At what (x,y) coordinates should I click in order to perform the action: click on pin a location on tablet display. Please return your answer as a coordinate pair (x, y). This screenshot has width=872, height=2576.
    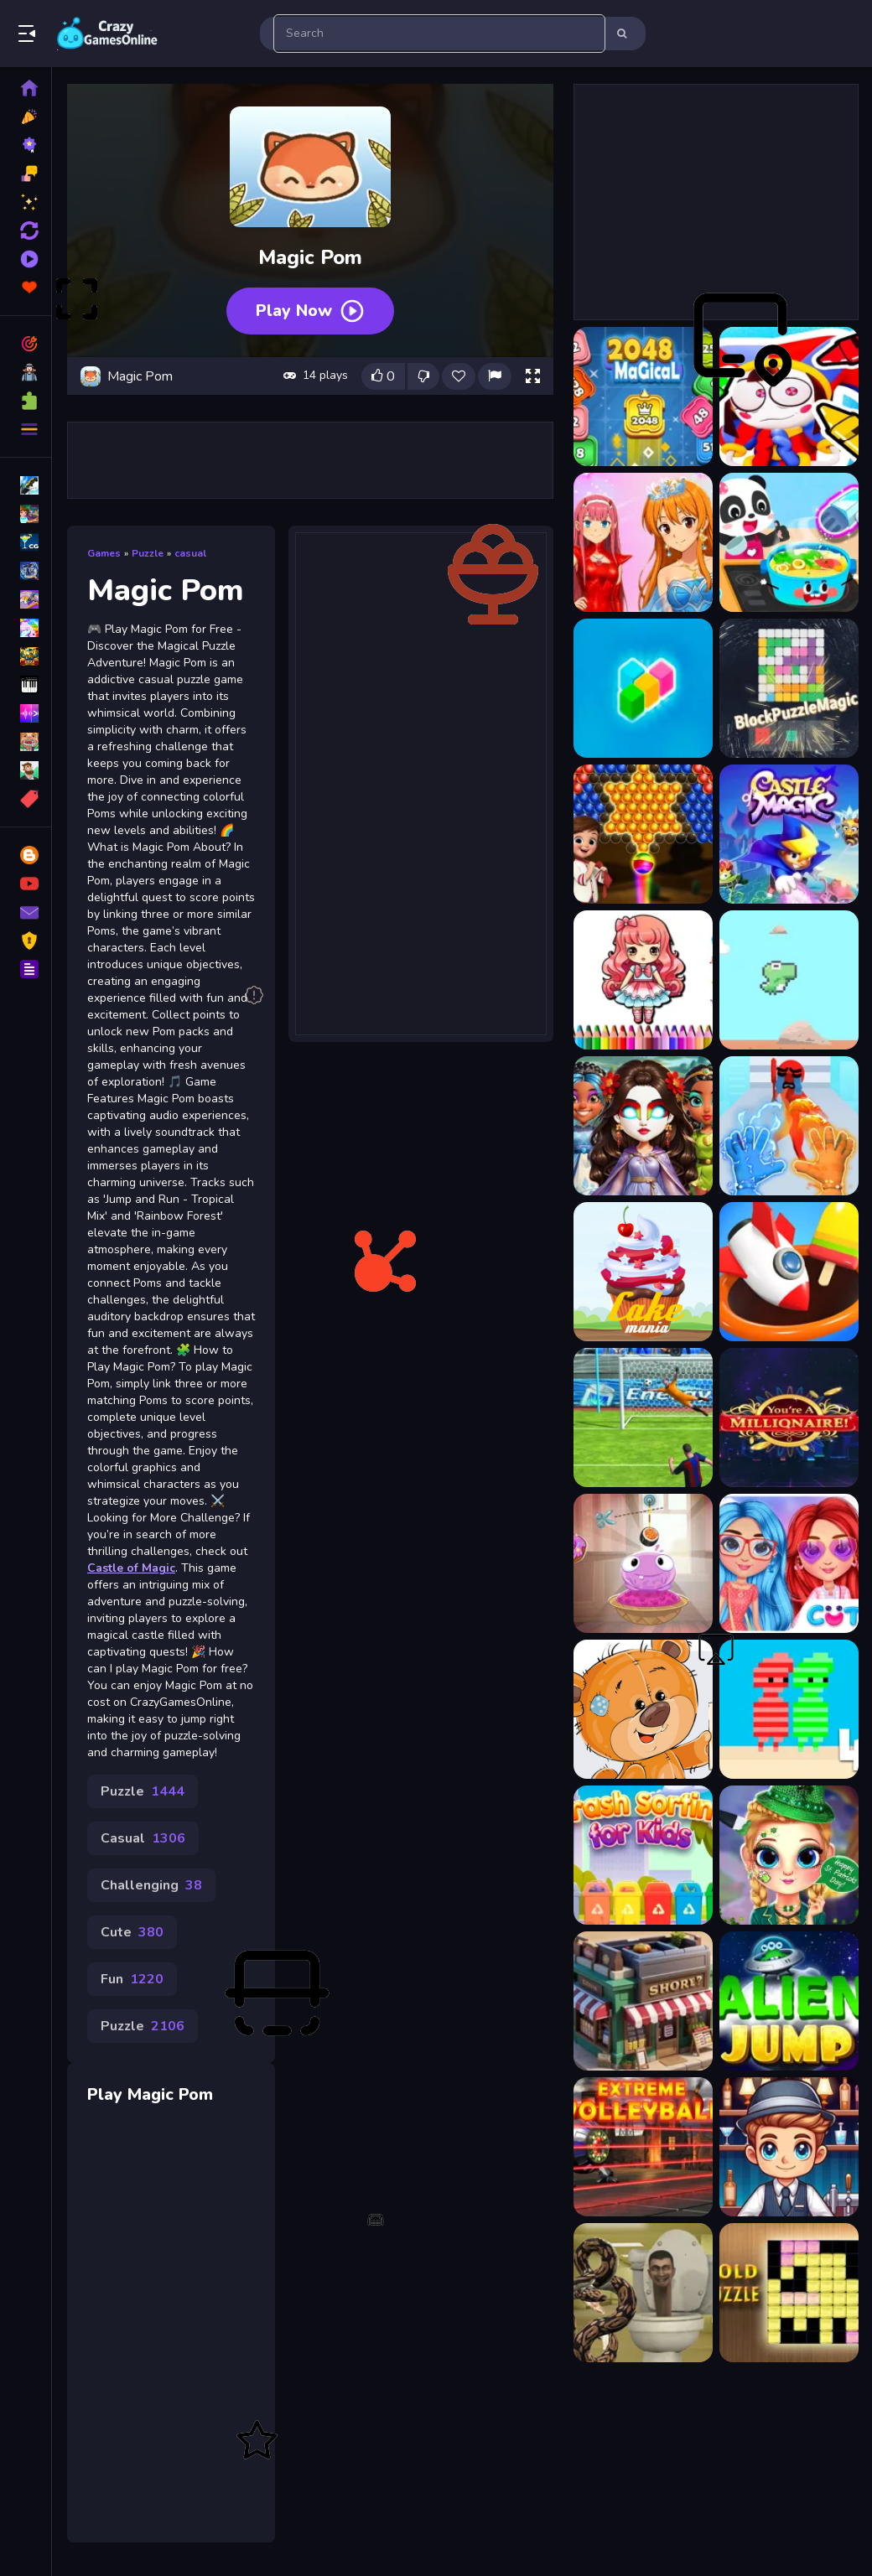
    Looking at the image, I should click on (740, 335).